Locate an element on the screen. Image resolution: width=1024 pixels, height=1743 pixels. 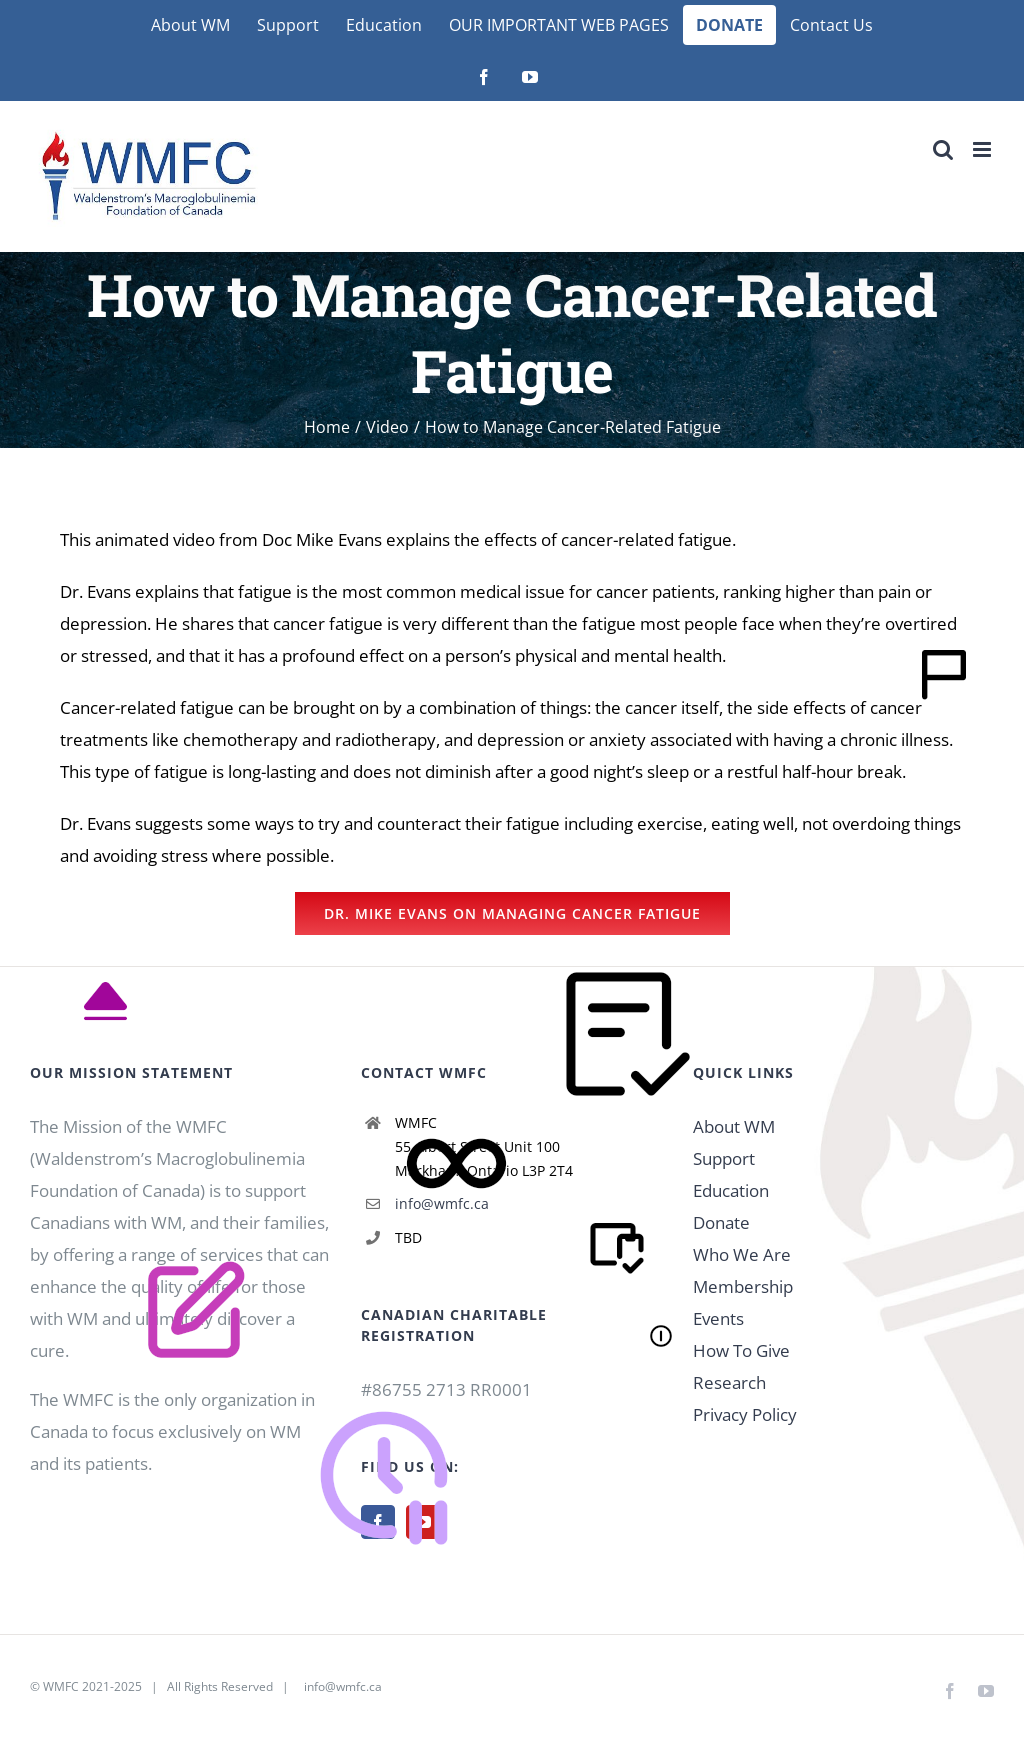
flag an item for review is located at coordinates (944, 672).